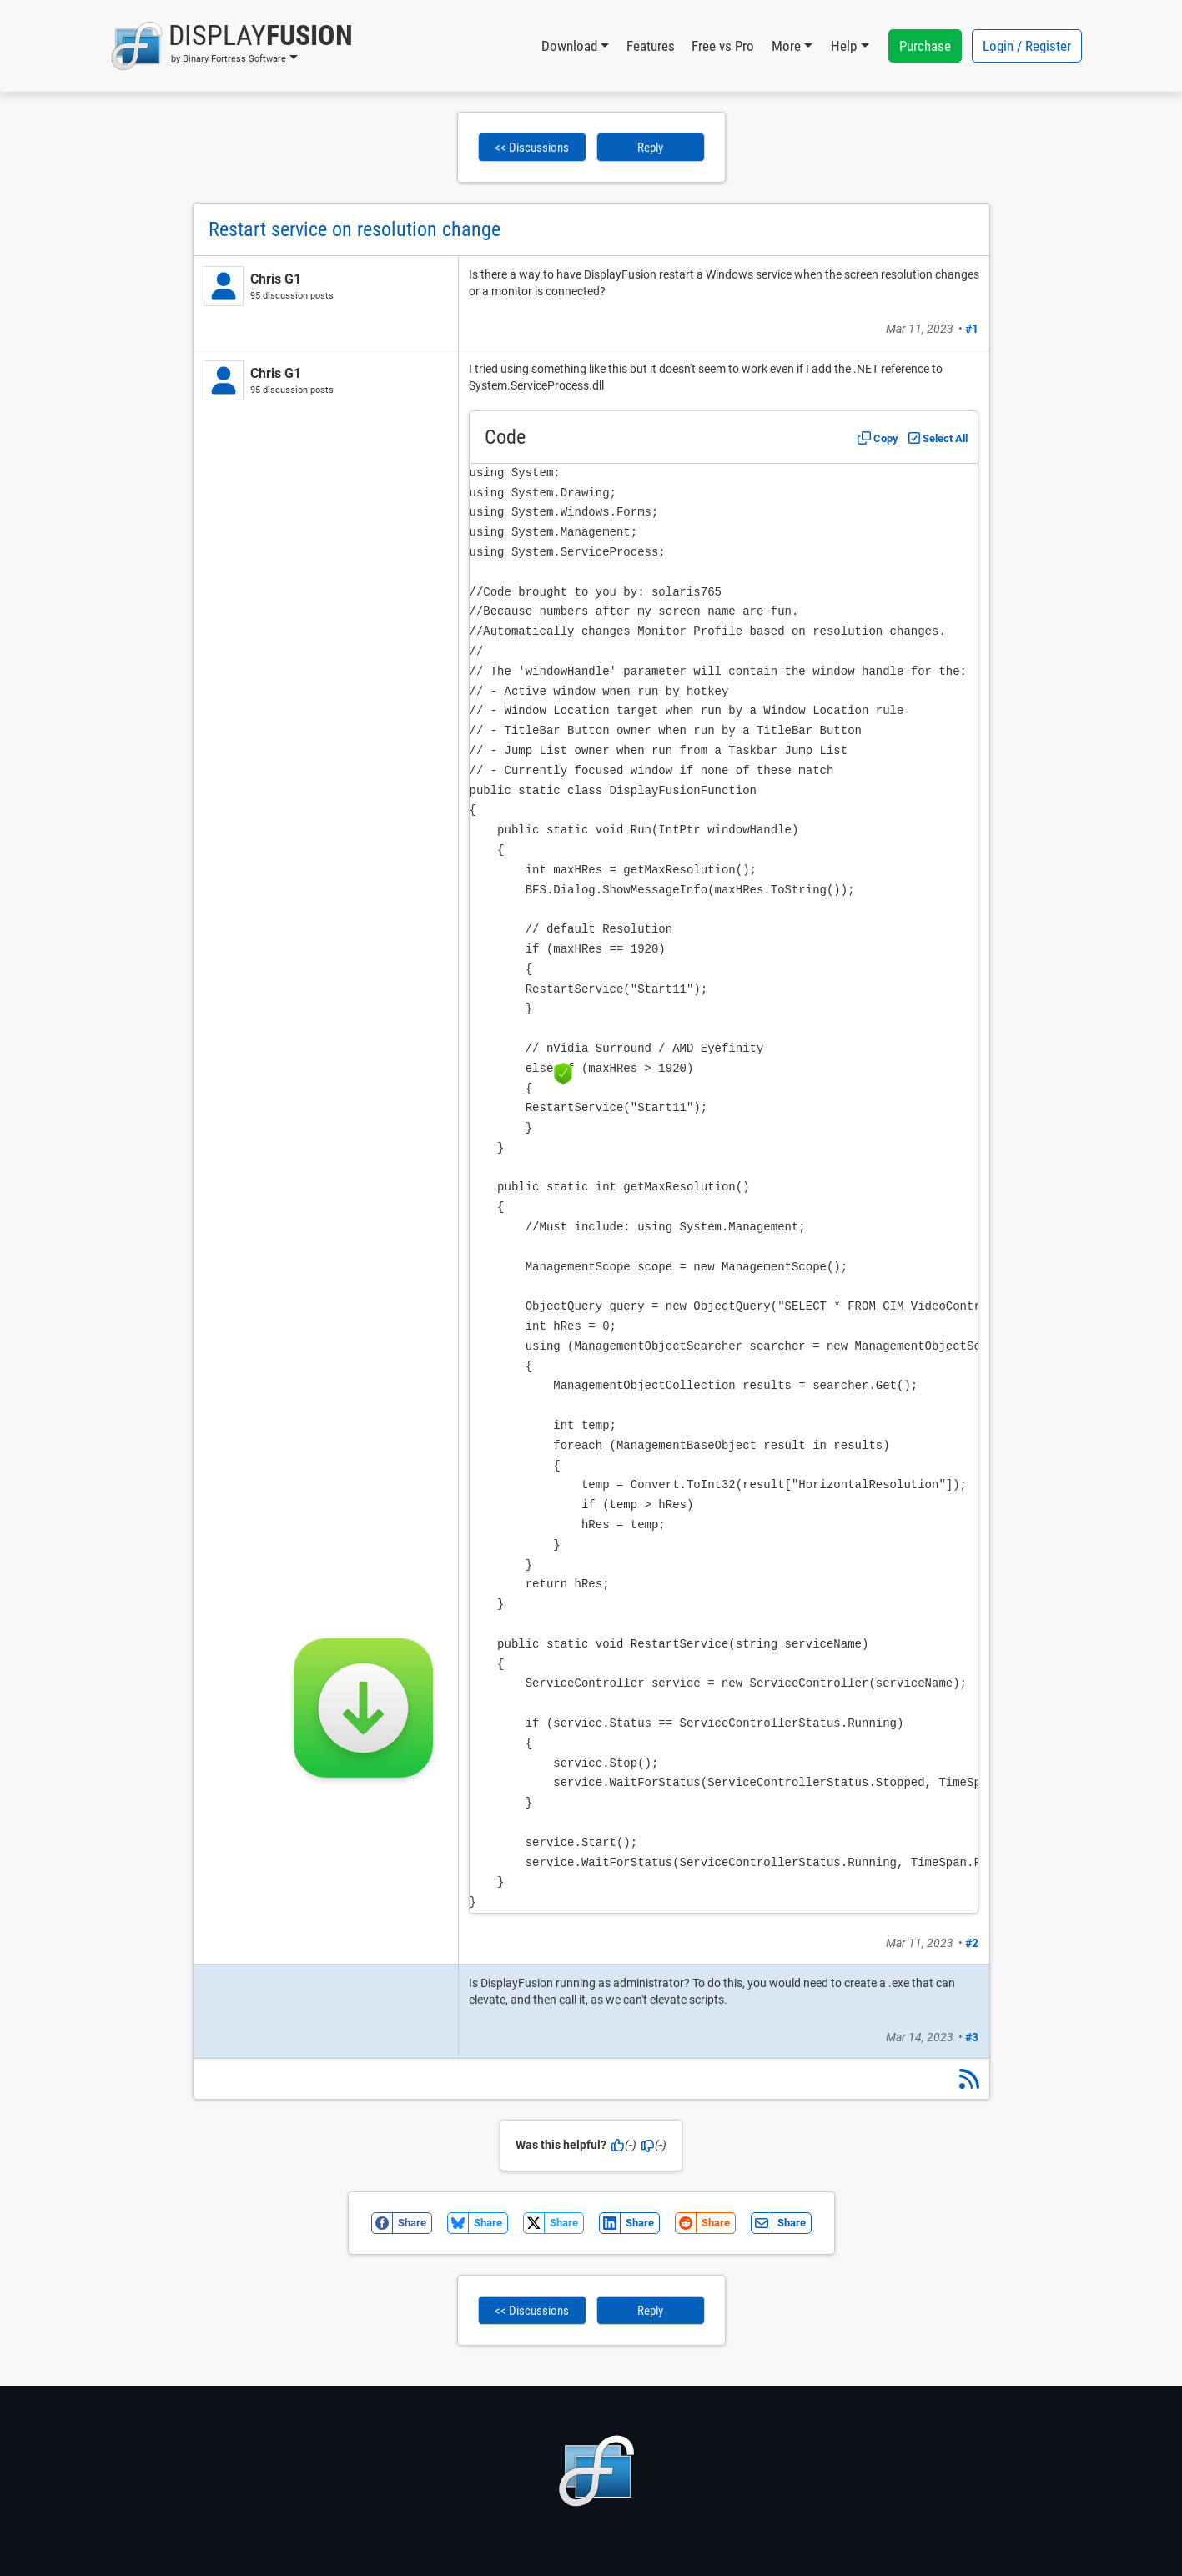  I want to click on indicates high security status or strong protection enabled, so click(563, 1074).